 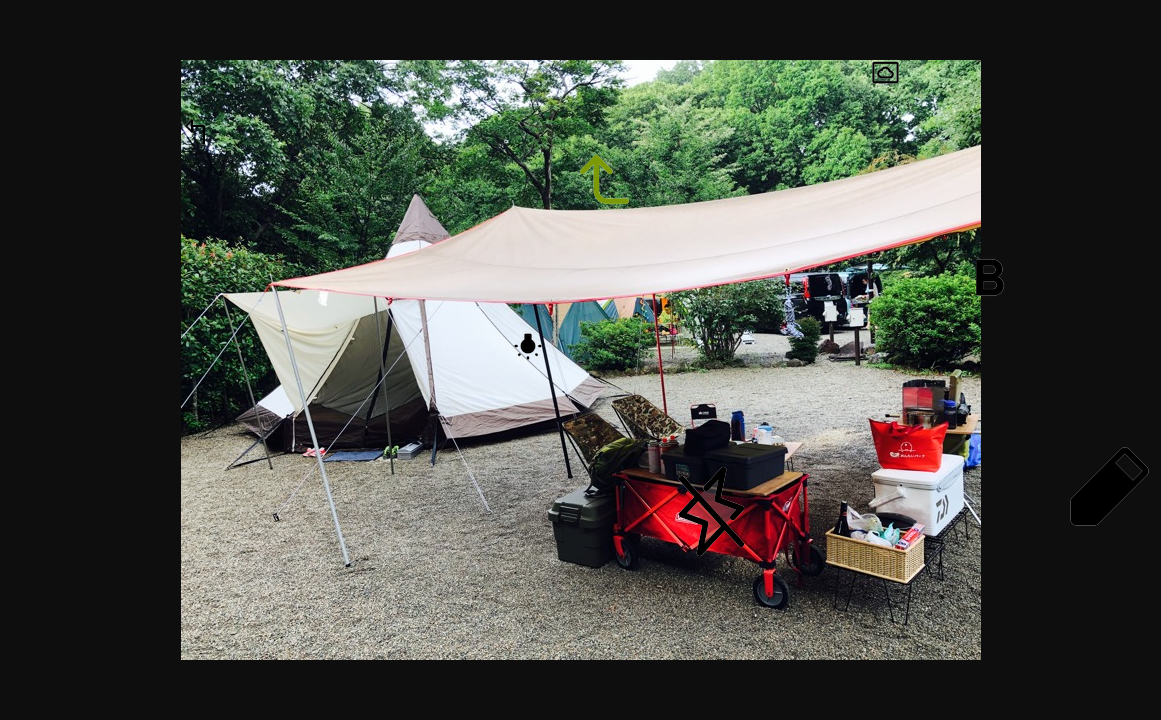 What do you see at coordinates (711, 511) in the screenshot?
I see `disable flash or lightning mode` at bounding box center [711, 511].